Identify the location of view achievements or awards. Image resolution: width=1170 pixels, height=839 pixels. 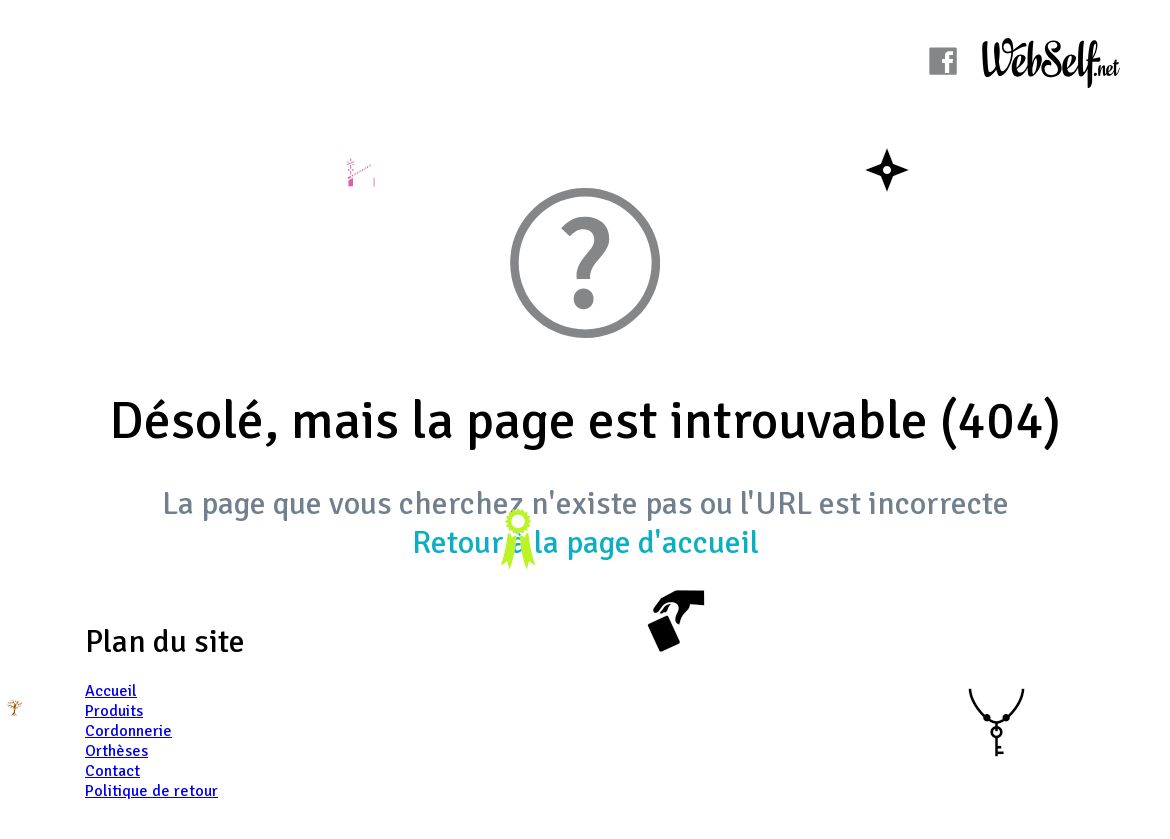
(518, 538).